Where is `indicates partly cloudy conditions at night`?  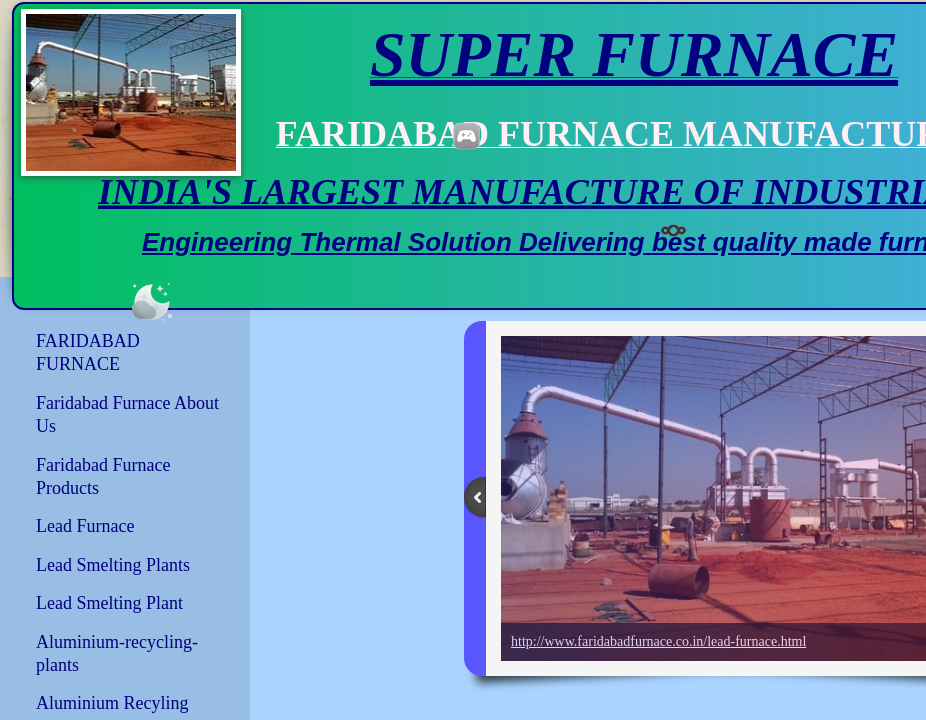
indicates partly cloudy conditions at night is located at coordinates (152, 302).